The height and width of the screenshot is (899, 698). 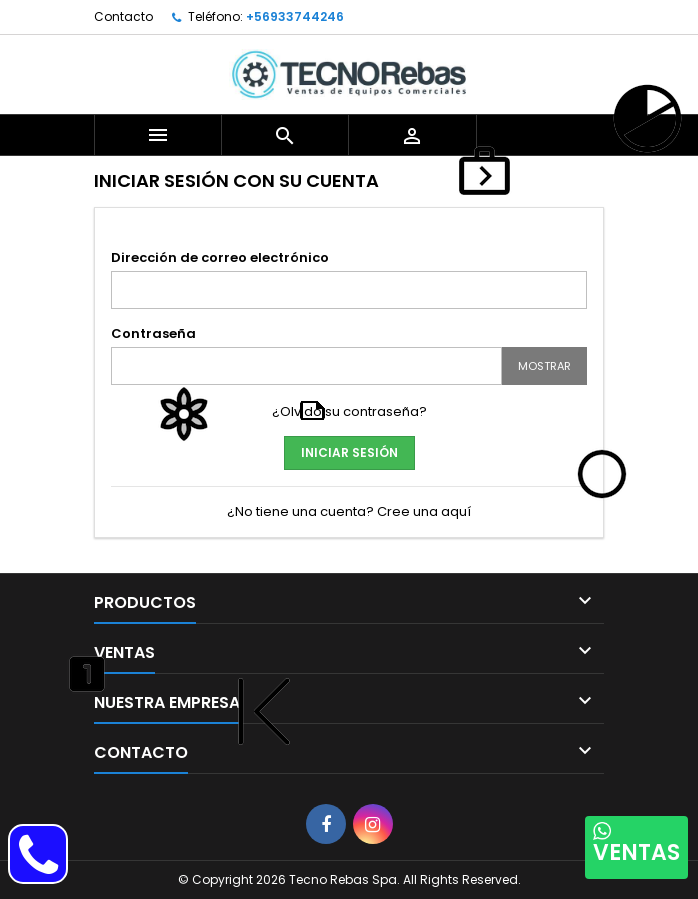 I want to click on indicates step one in a multi-step process, so click(x=87, y=674).